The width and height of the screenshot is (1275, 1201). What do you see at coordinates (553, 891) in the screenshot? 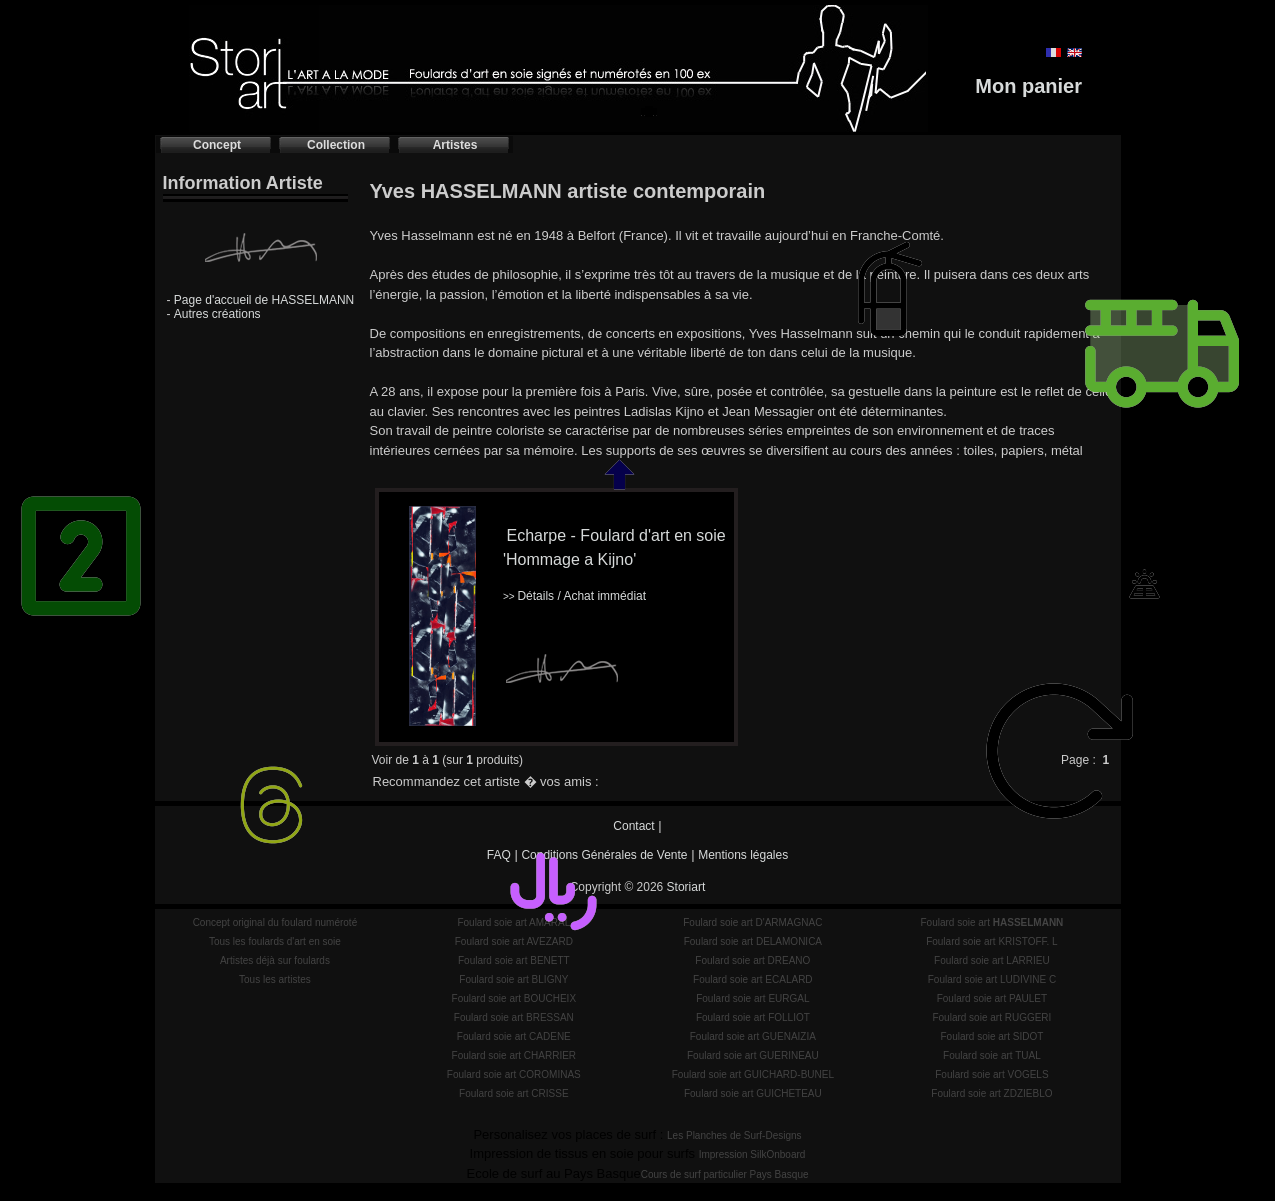
I see `indicates price or amount in Iranian rial currency` at bounding box center [553, 891].